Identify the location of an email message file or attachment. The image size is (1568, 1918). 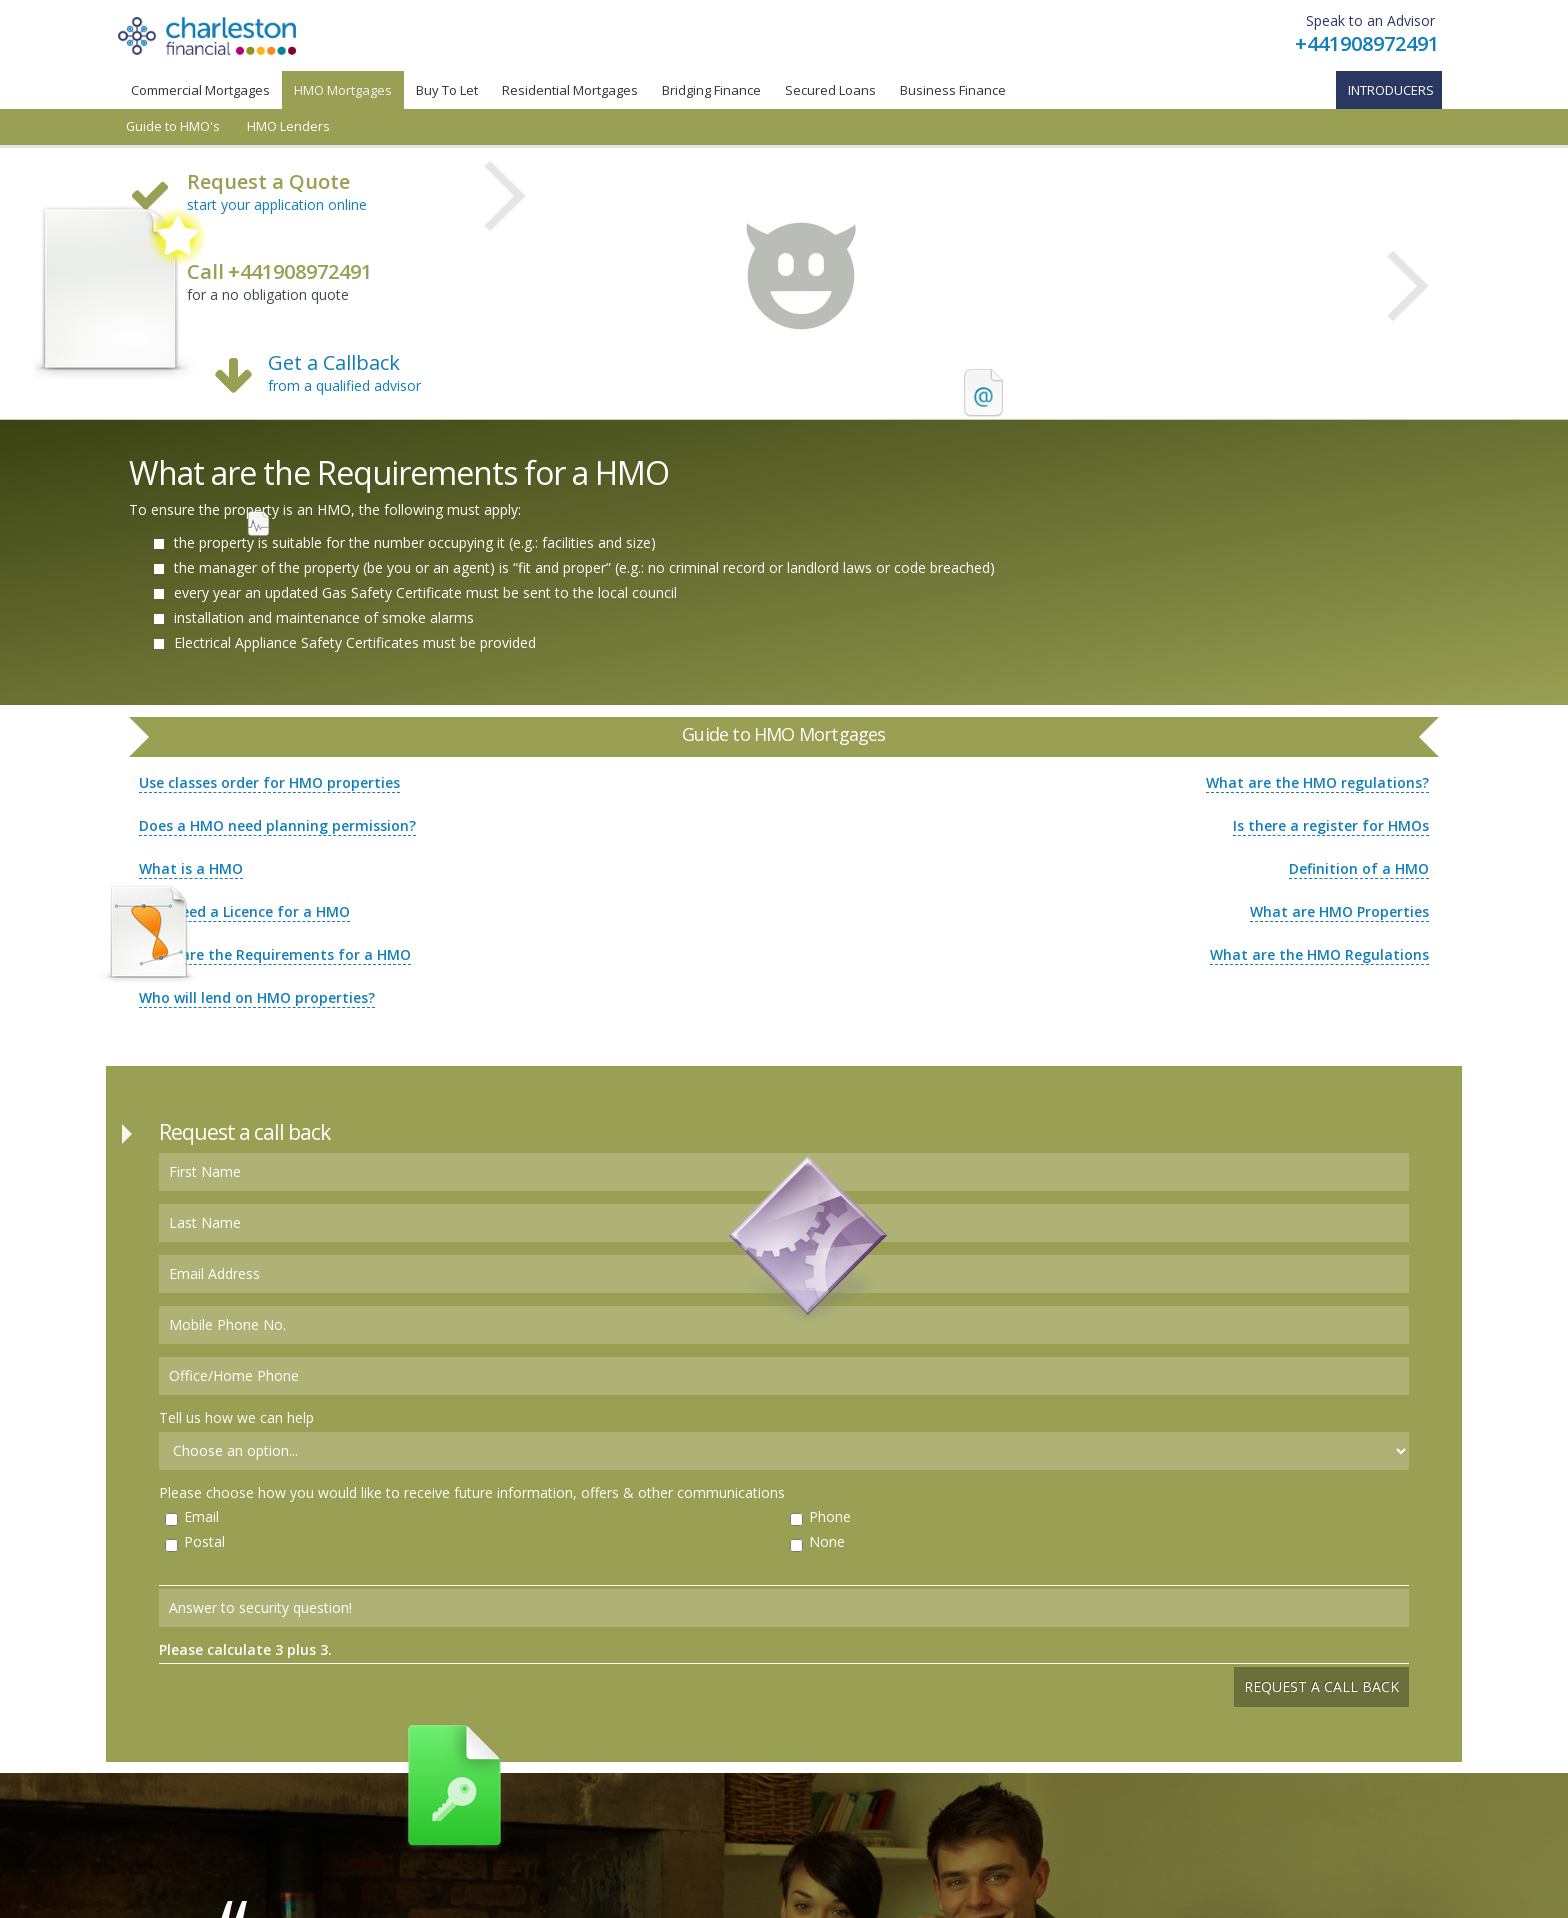
(983, 392).